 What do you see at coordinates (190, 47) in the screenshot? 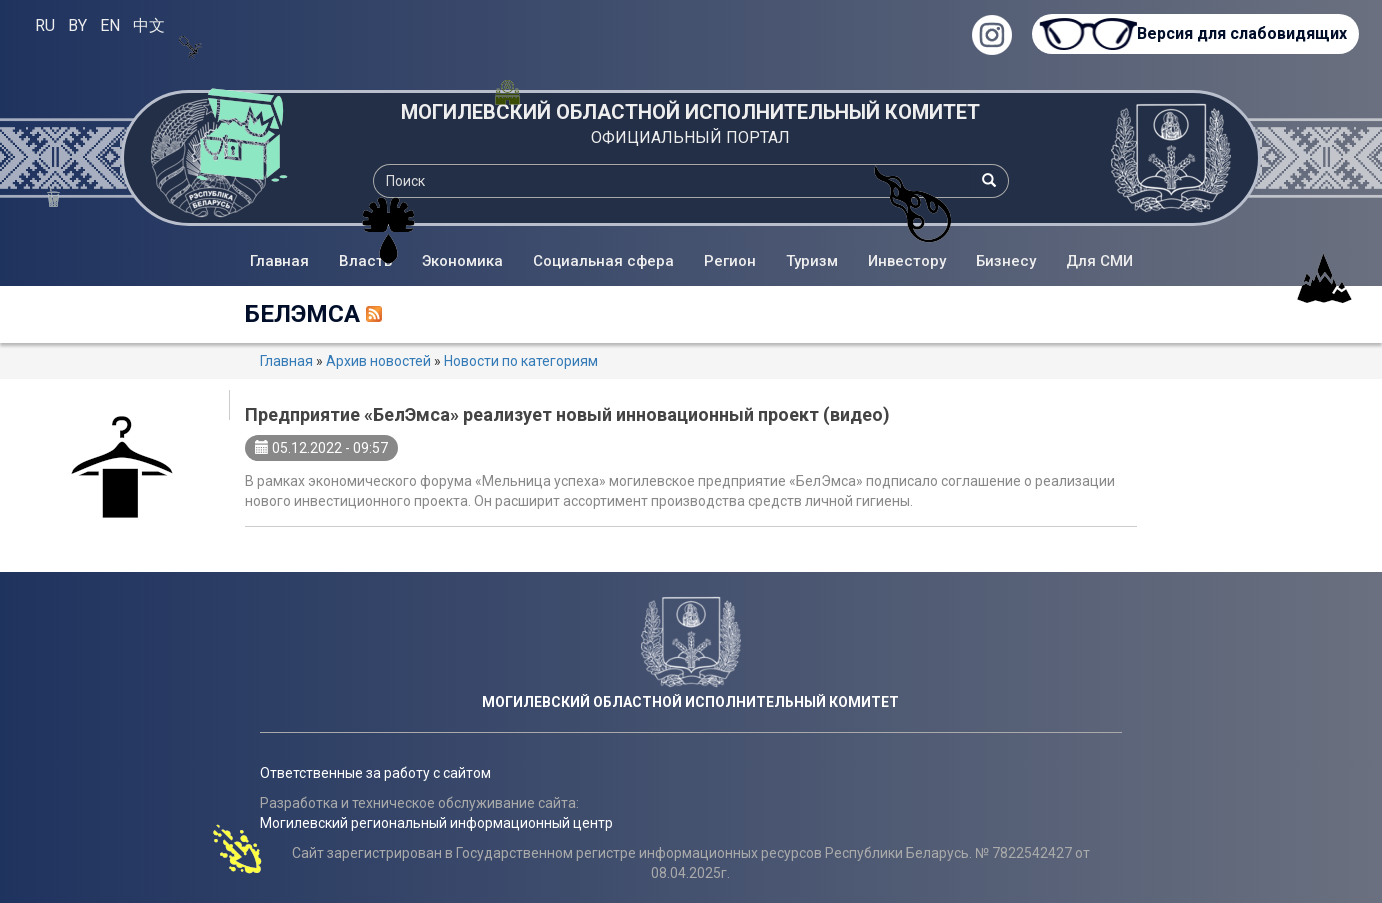
I see `indicates virus or malware detected` at bounding box center [190, 47].